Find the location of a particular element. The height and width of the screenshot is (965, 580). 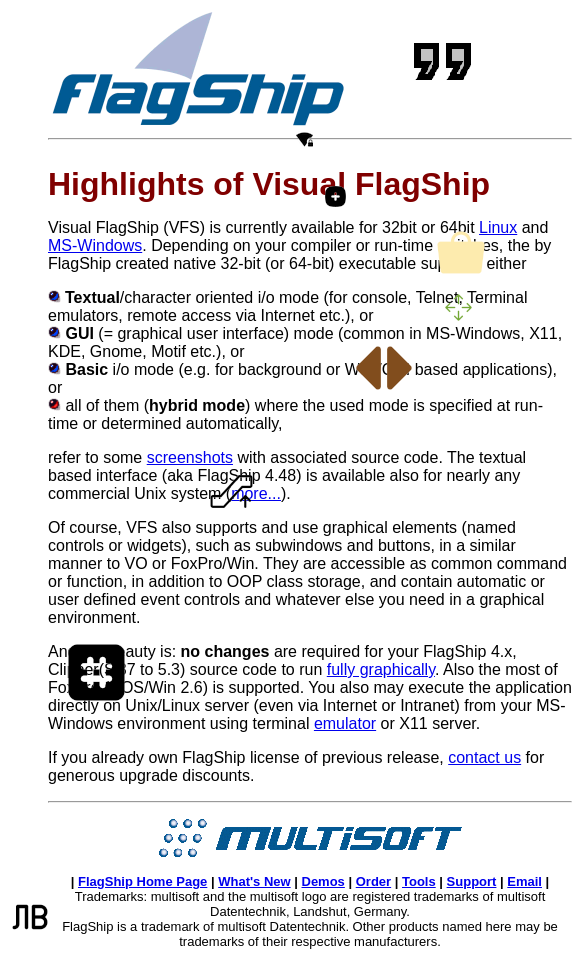

insert a block quote is located at coordinates (442, 61).